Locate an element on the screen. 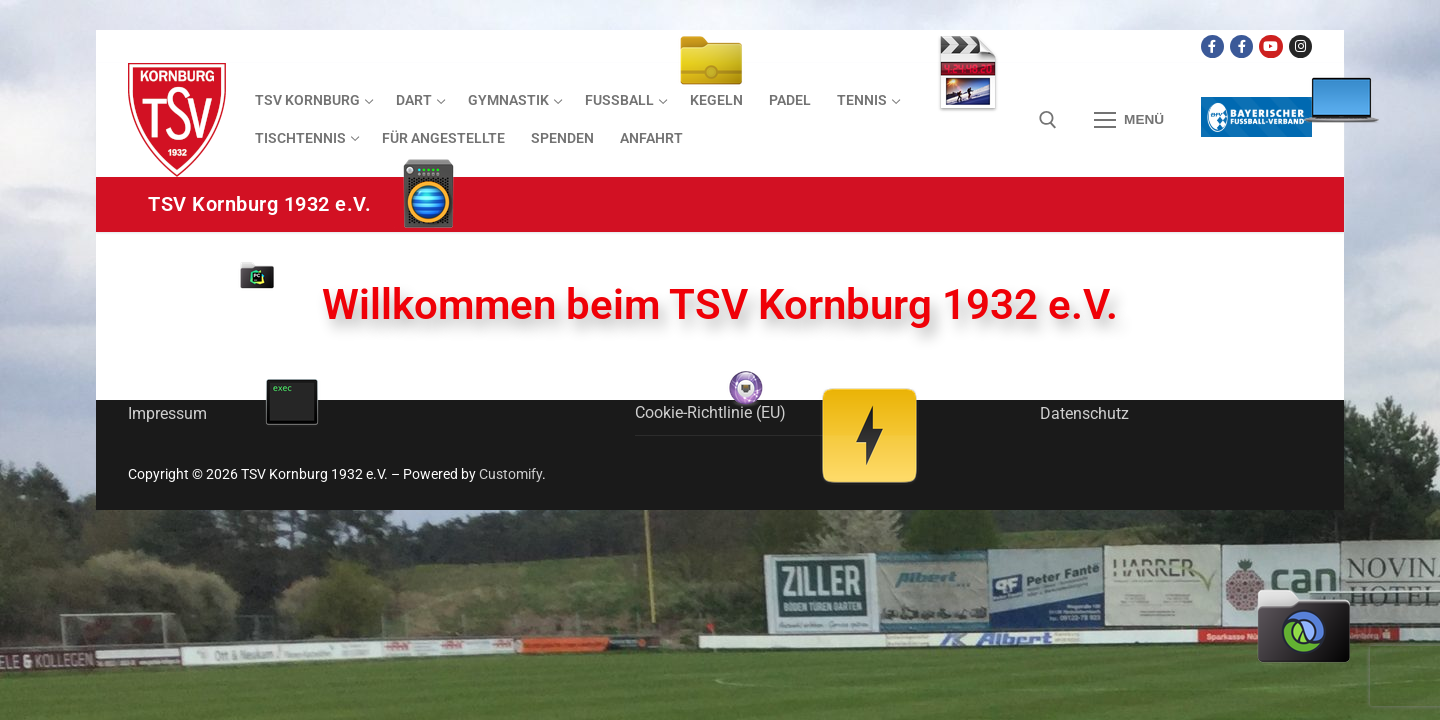 The width and height of the screenshot is (1440, 720). open folder containing clojure project files is located at coordinates (1303, 628).